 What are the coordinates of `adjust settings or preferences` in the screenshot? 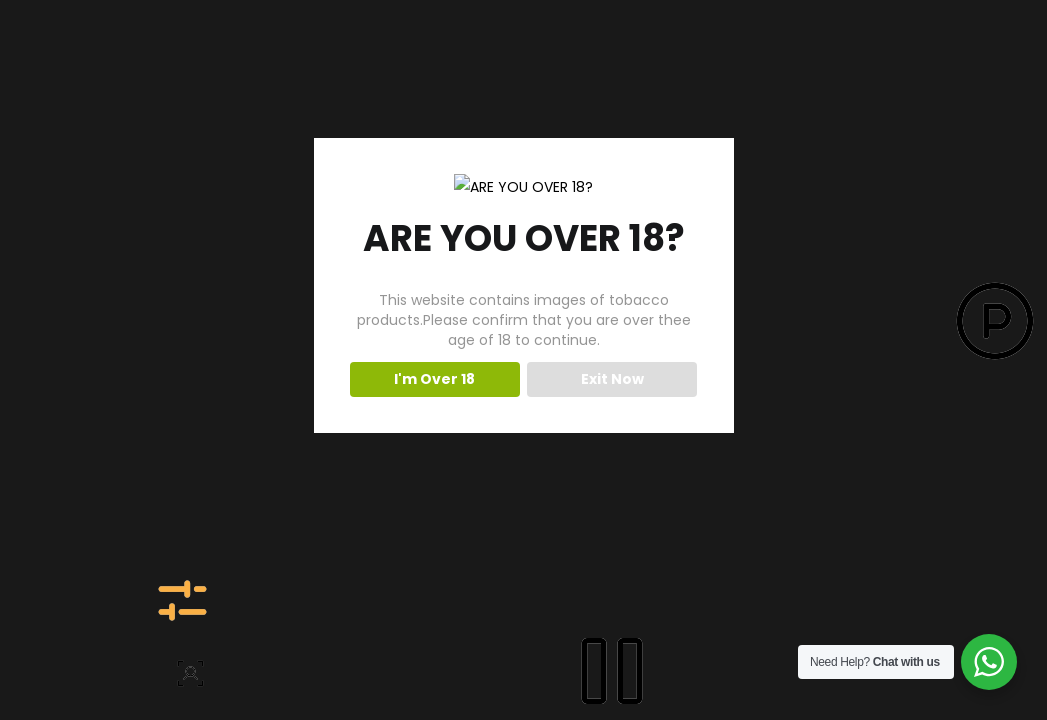 It's located at (182, 600).